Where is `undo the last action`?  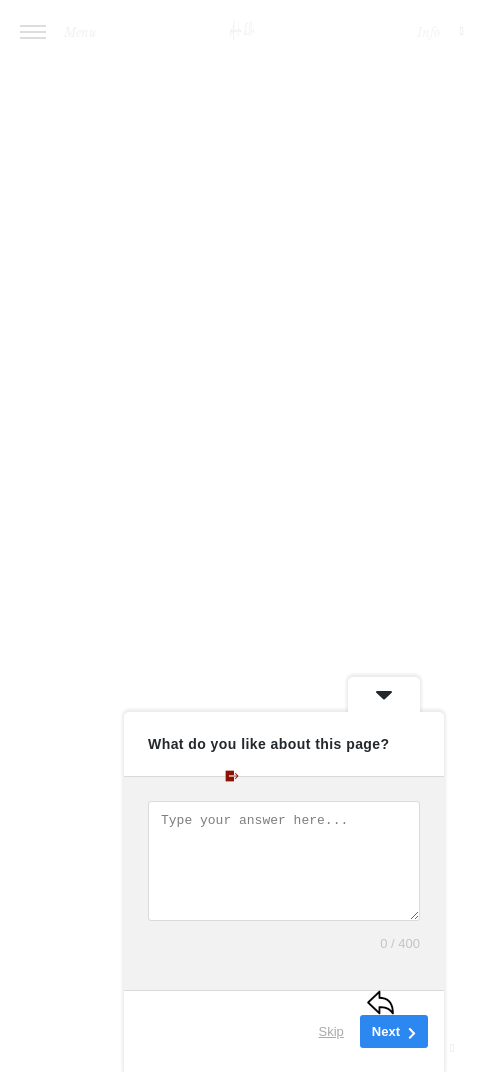
undo the last action is located at coordinates (380, 1002).